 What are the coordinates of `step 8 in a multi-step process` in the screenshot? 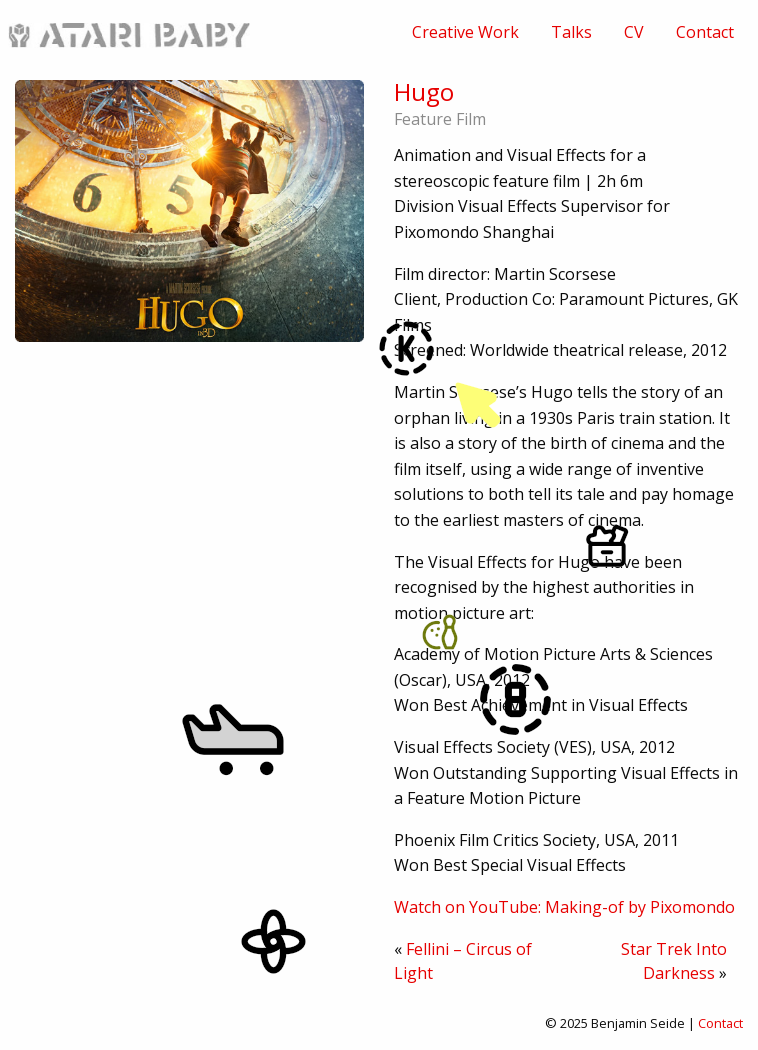 It's located at (515, 699).